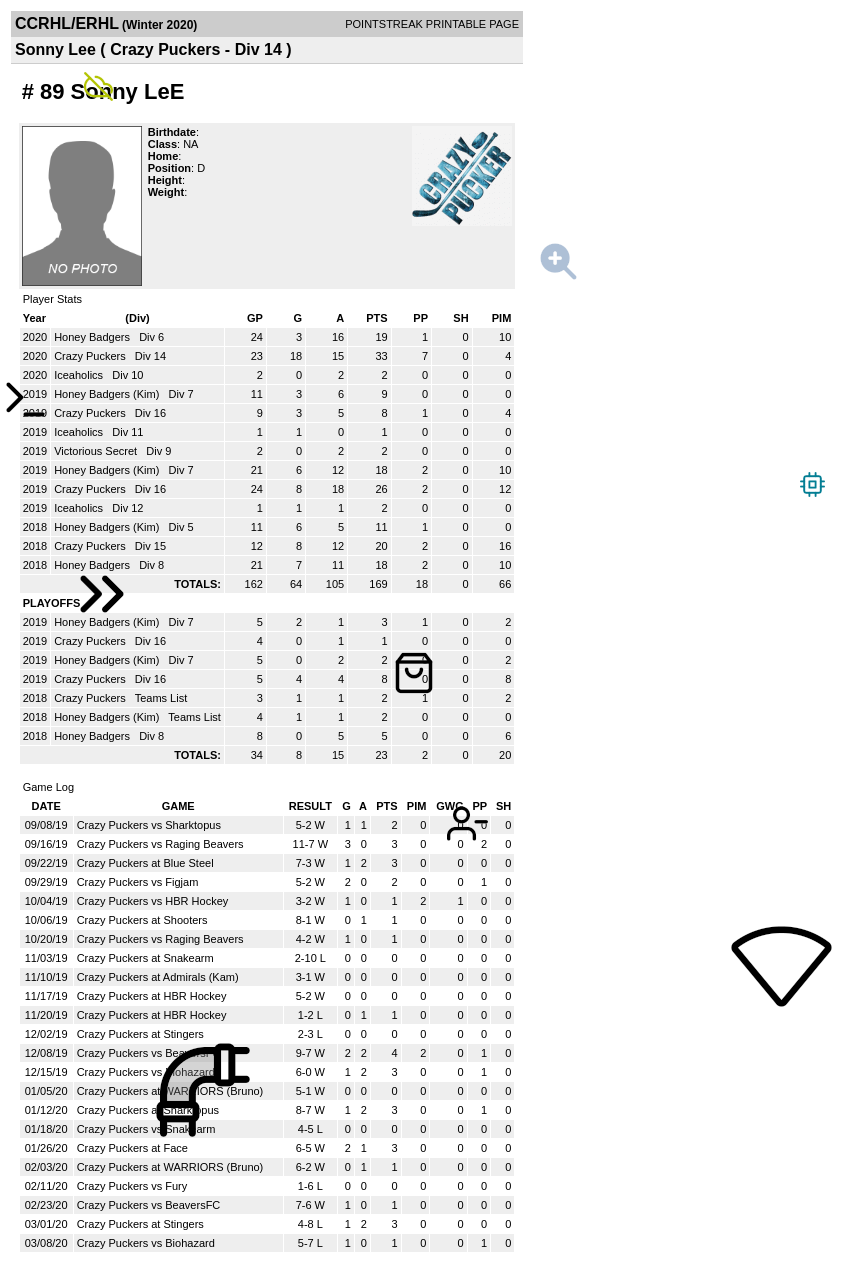 Image resolution: width=851 pixels, height=1287 pixels. What do you see at coordinates (467, 823) in the screenshot?
I see `remove a user or contact` at bounding box center [467, 823].